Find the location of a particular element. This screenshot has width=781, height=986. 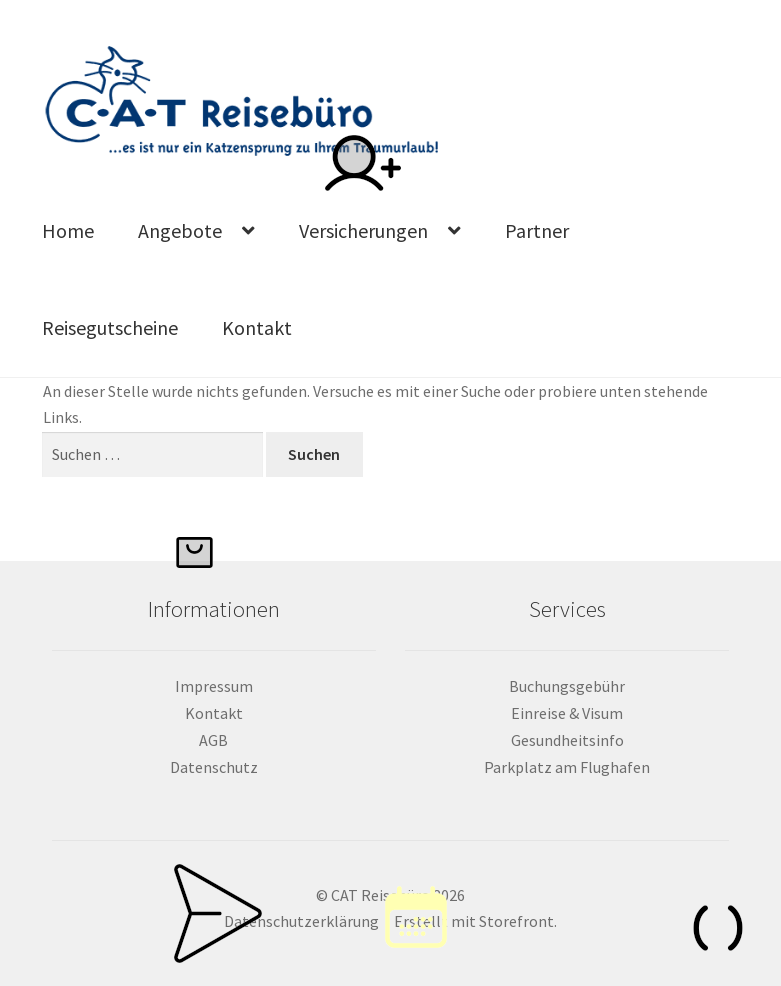

view your shopping bag is located at coordinates (194, 552).